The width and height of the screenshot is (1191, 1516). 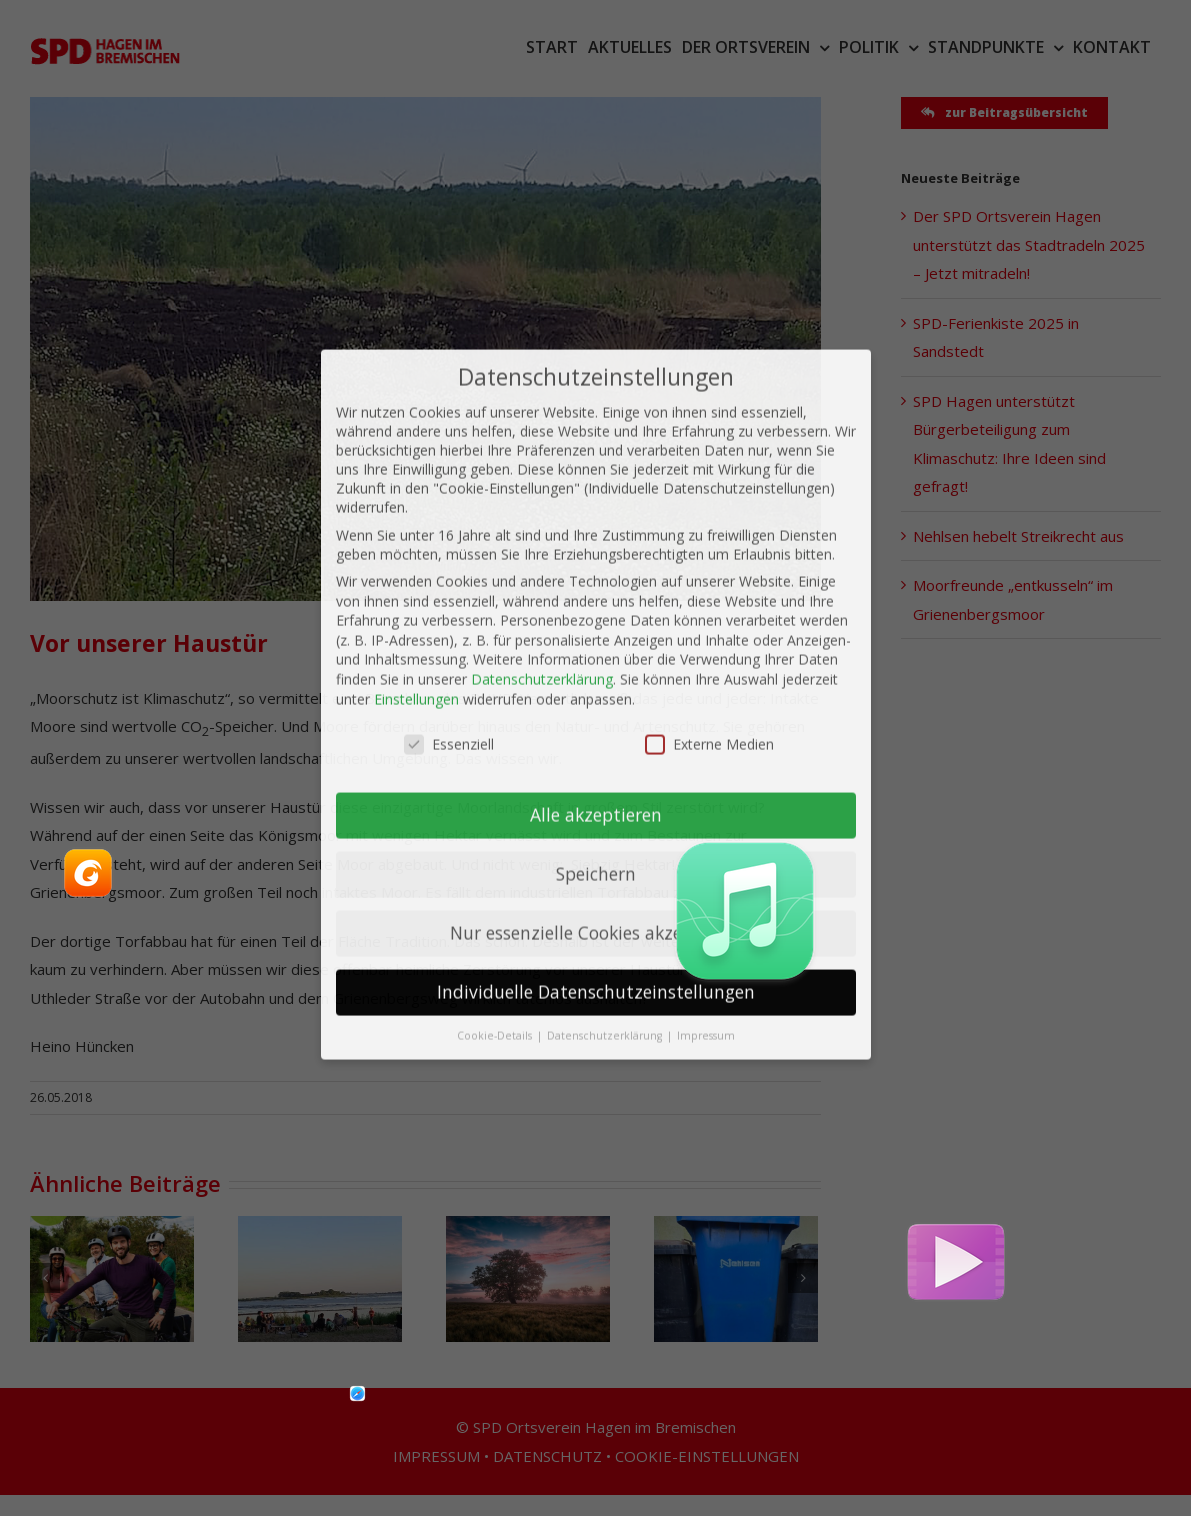 What do you see at coordinates (357, 1393) in the screenshot?
I see `open Safari web browser` at bounding box center [357, 1393].